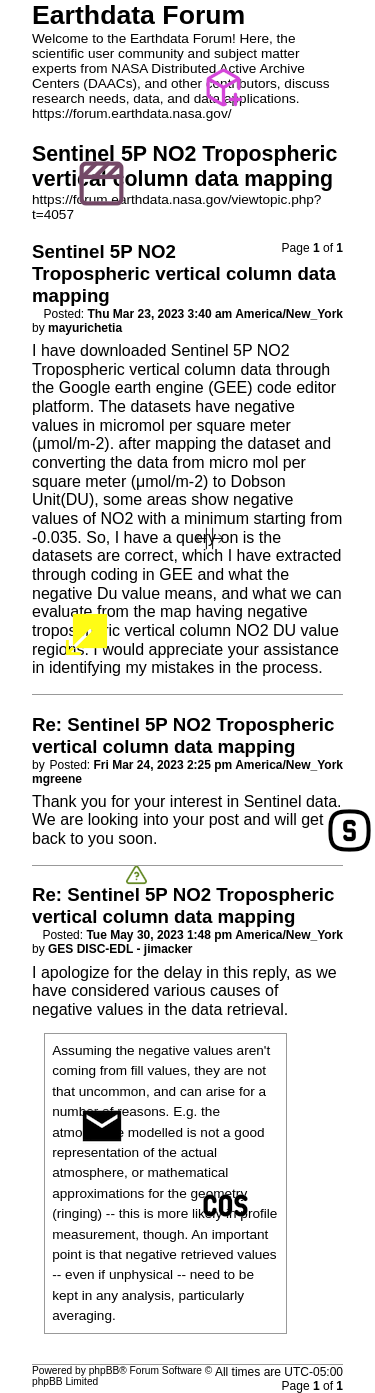  Describe the element at coordinates (209, 538) in the screenshot. I see `split view horizontally` at that location.